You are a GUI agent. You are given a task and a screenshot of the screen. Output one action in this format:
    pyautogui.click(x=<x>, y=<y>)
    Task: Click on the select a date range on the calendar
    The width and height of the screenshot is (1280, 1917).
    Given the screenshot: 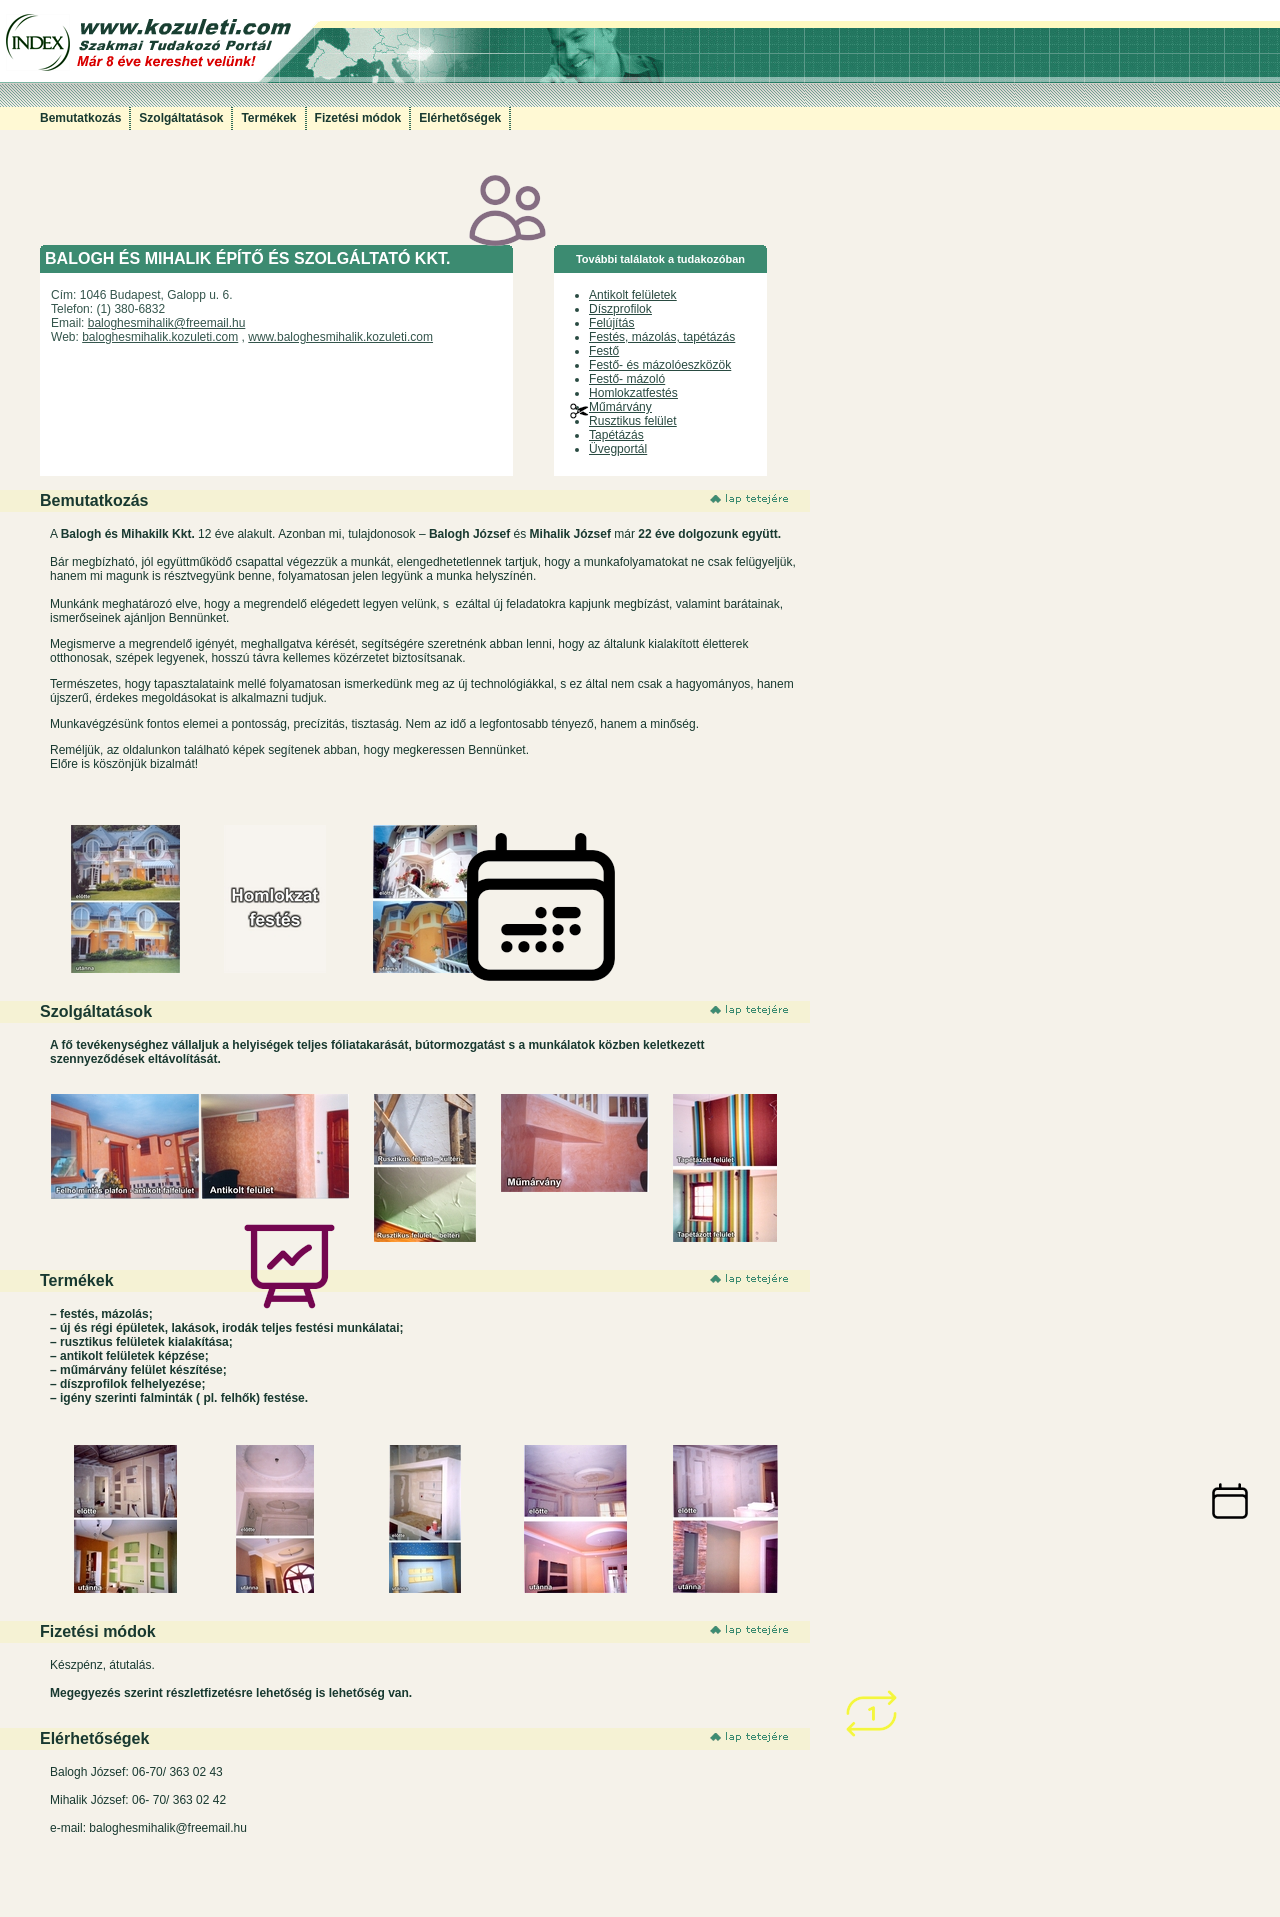 What is the action you would take?
    pyautogui.click(x=541, y=907)
    